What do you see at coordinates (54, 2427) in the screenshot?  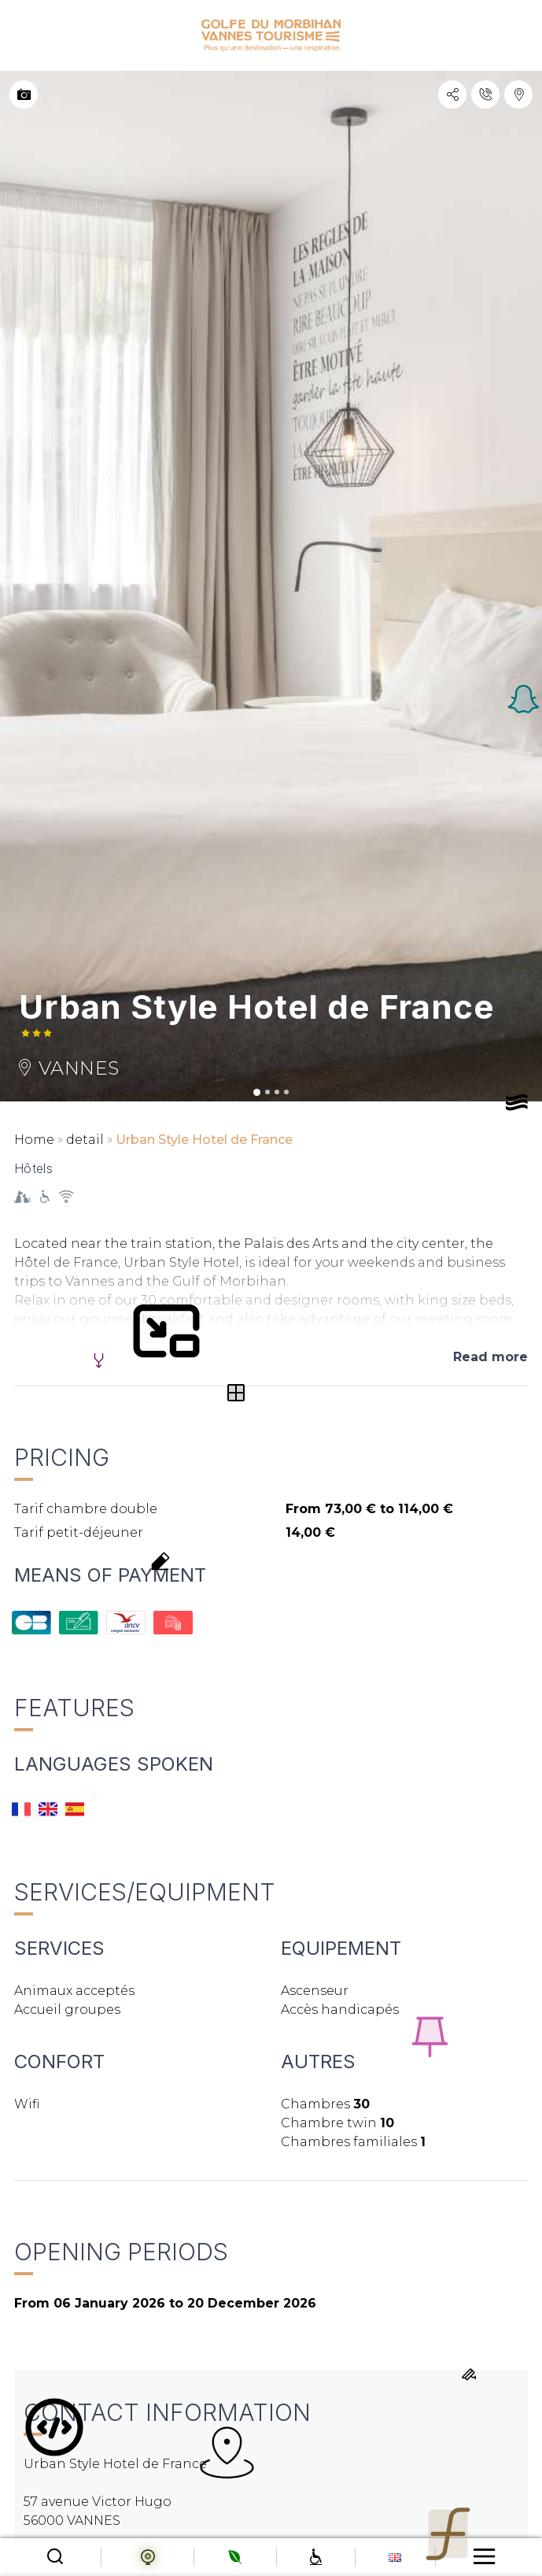 I see `access code or developer settings` at bounding box center [54, 2427].